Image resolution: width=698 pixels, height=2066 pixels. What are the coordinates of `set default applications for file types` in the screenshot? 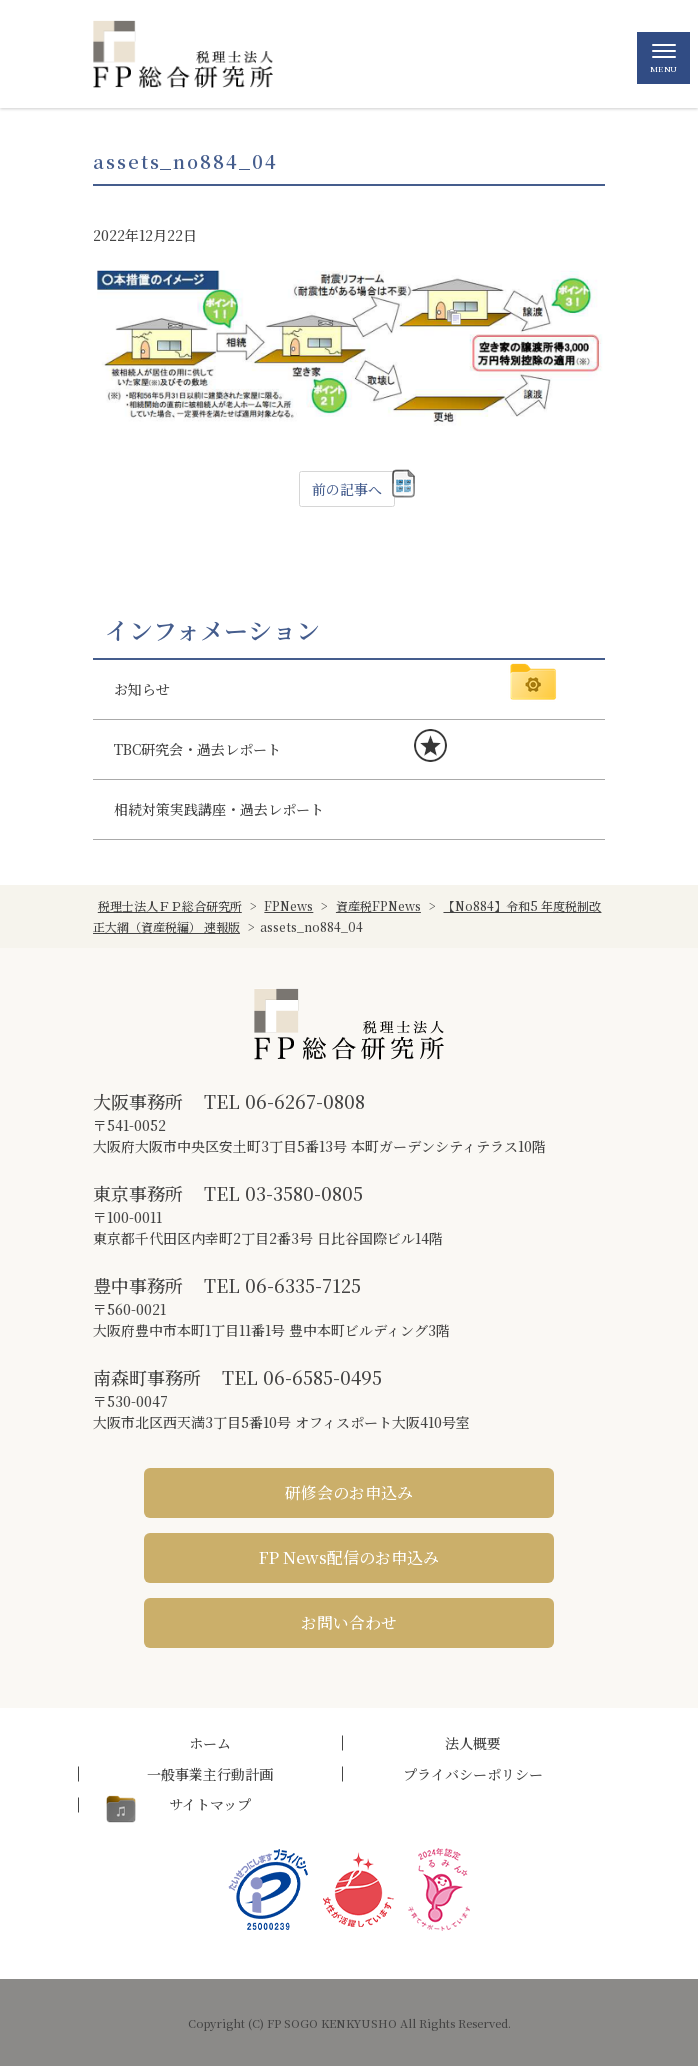 It's located at (430, 745).